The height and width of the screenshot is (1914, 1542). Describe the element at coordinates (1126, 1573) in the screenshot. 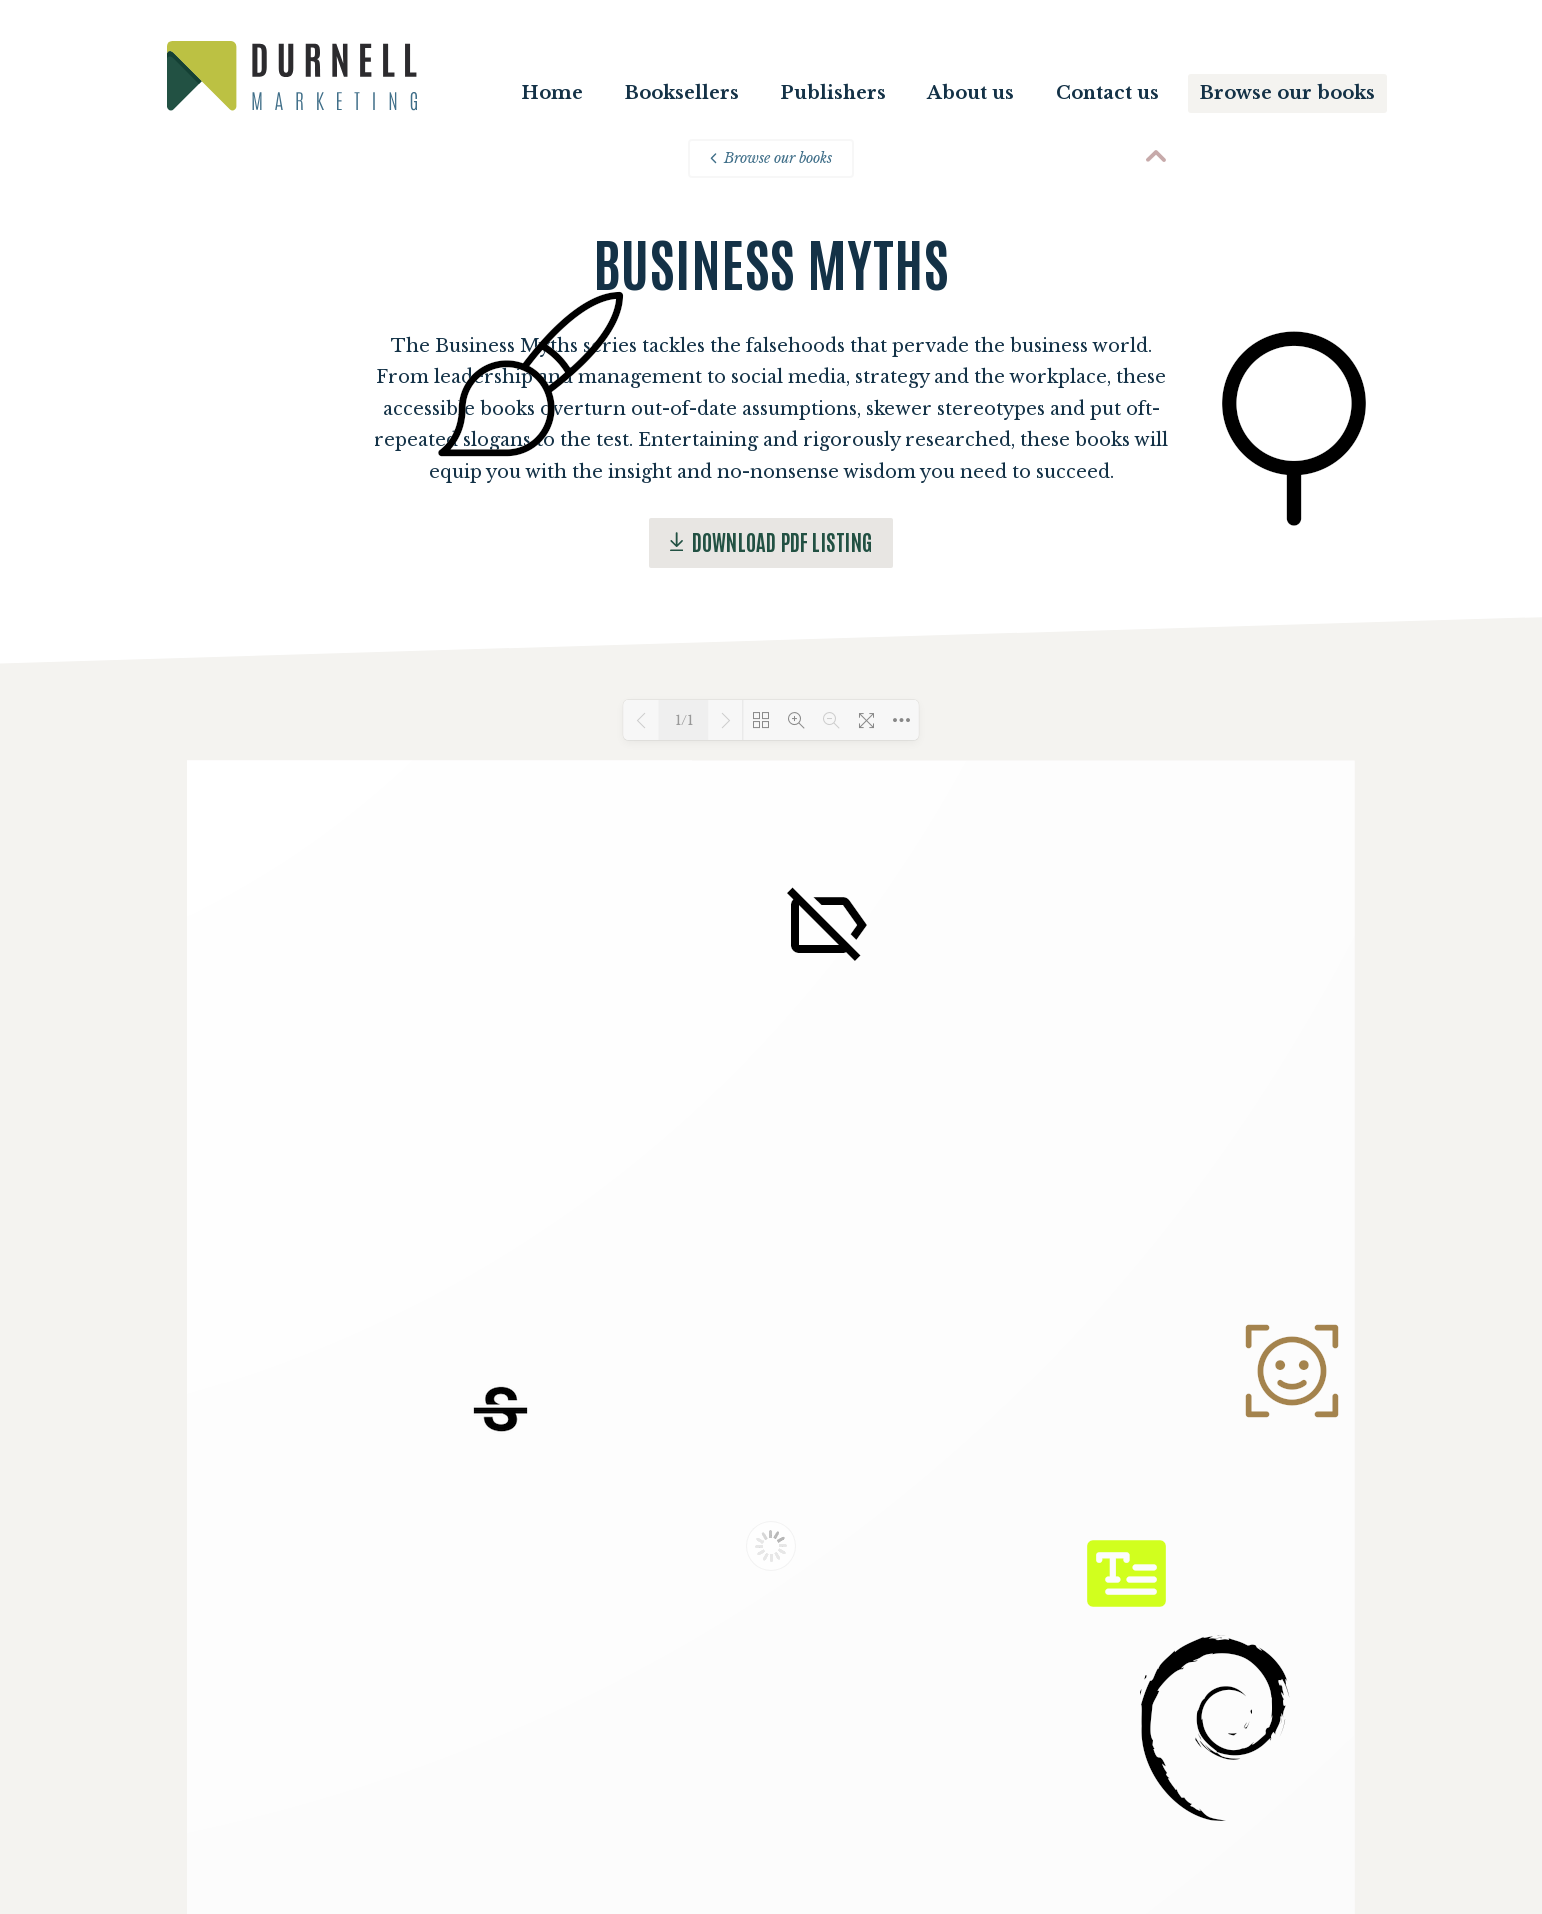

I see `read articles from The New York Times` at that location.